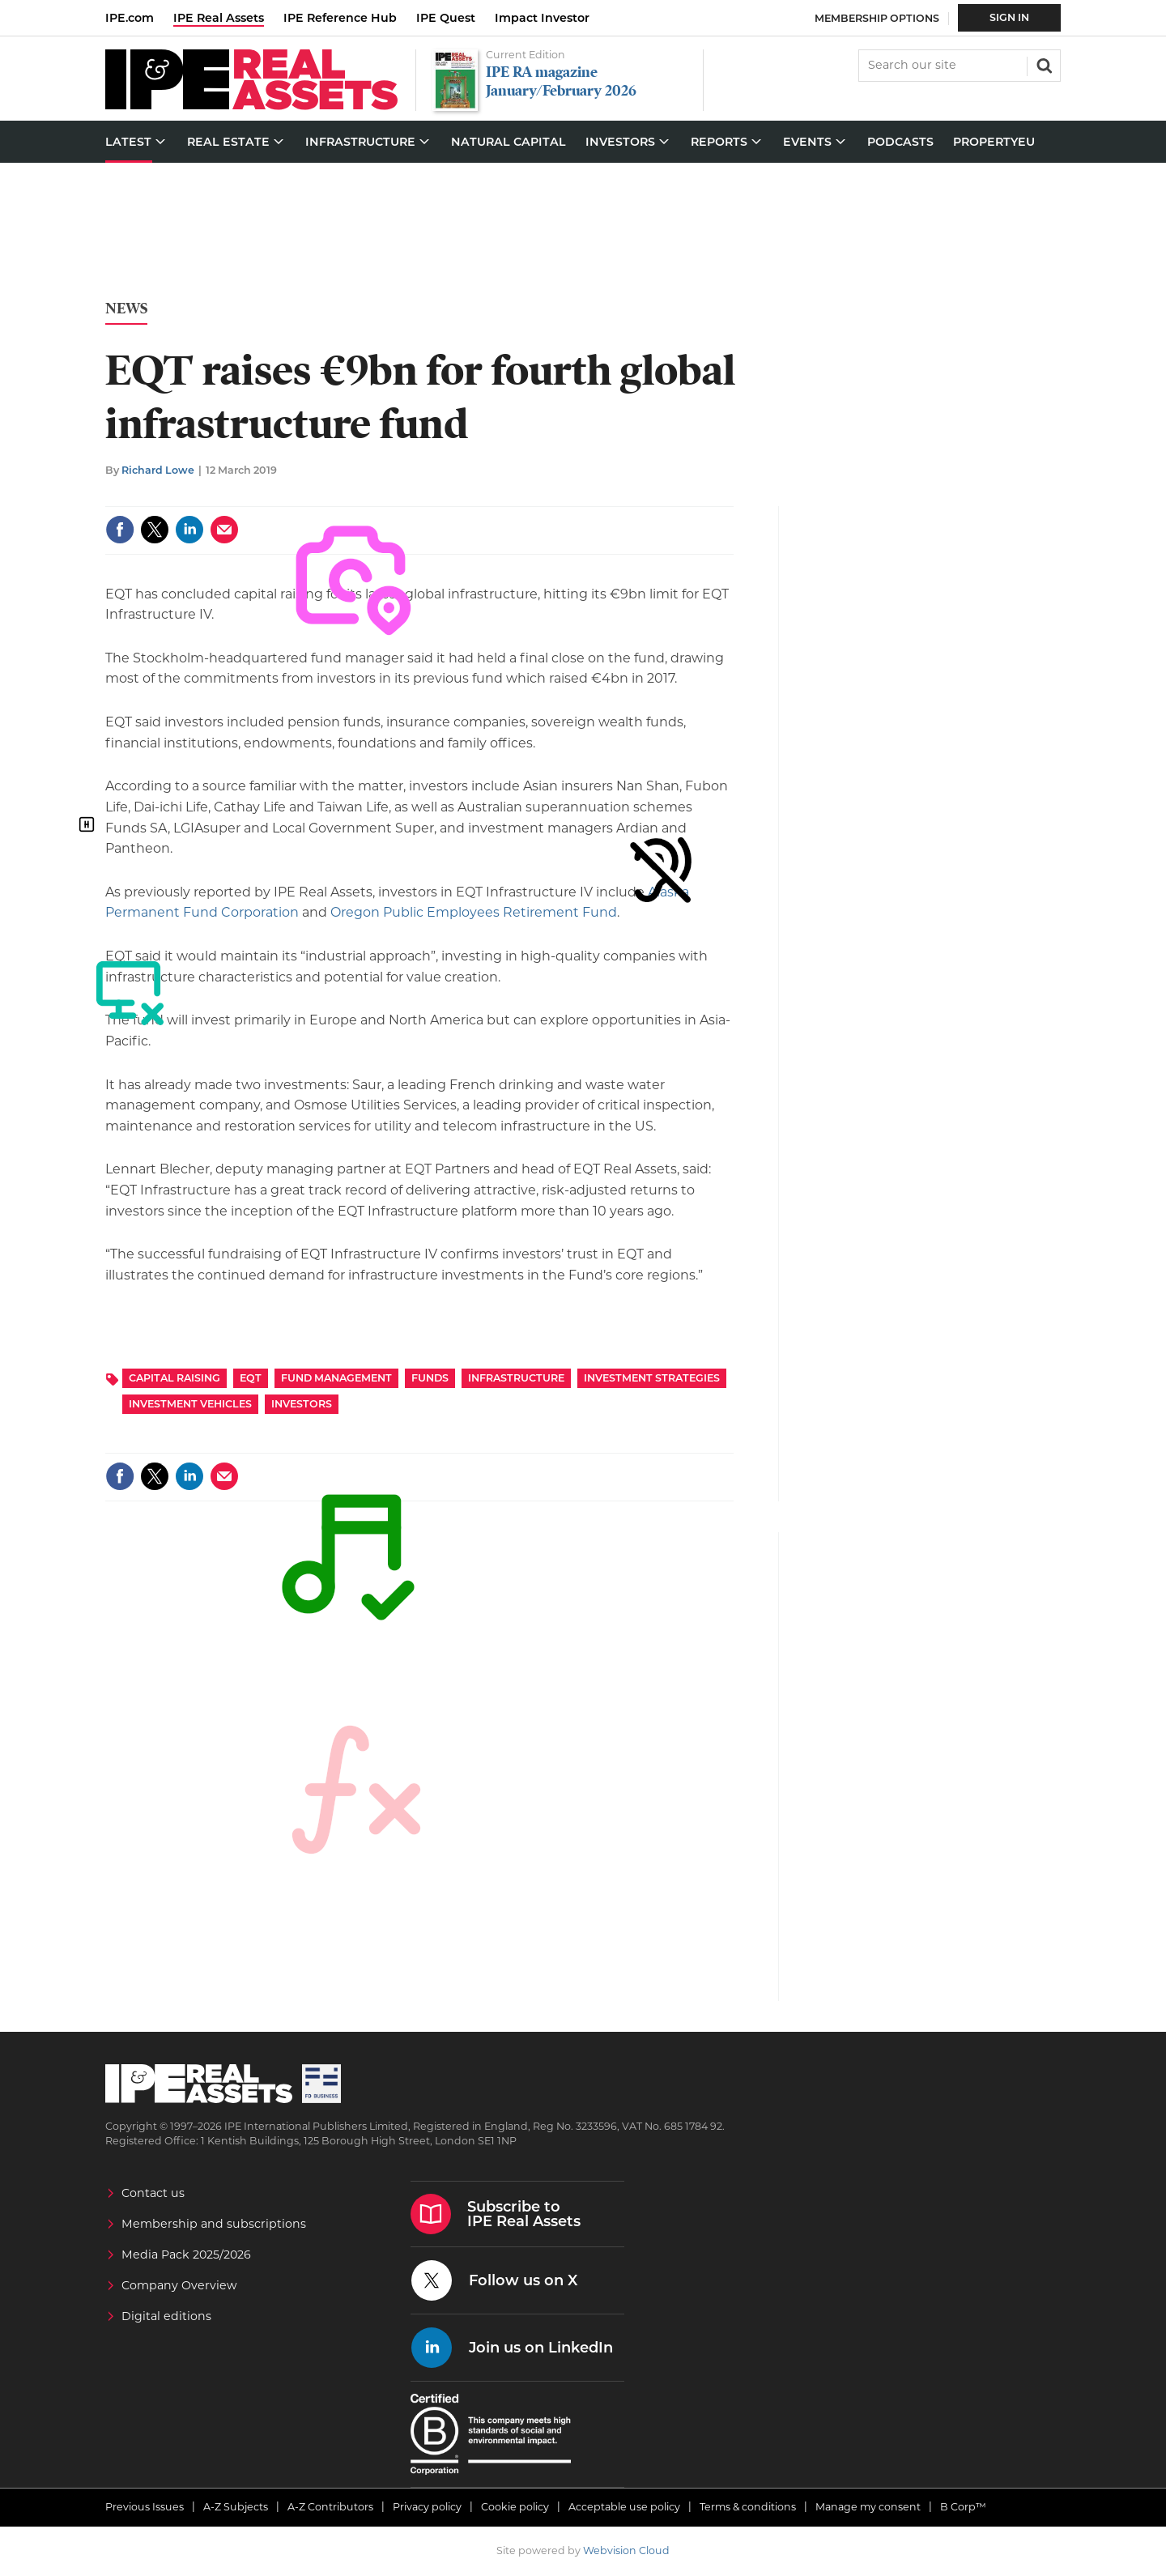 The image size is (1166, 2576). I want to click on disconnect or remove desktop device, so click(128, 990).